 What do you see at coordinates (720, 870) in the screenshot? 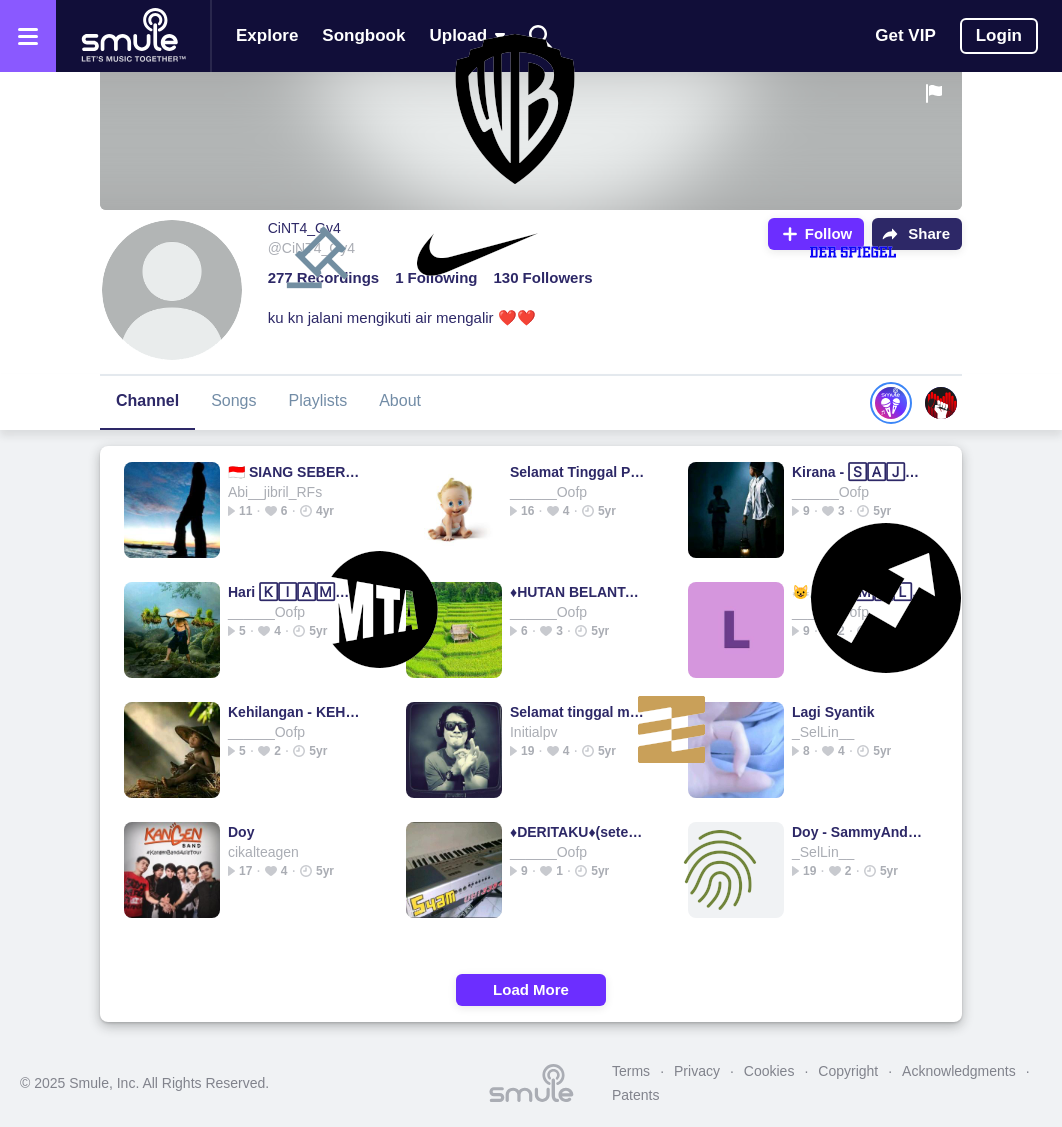
I see `MonkeyTie company logo` at bounding box center [720, 870].